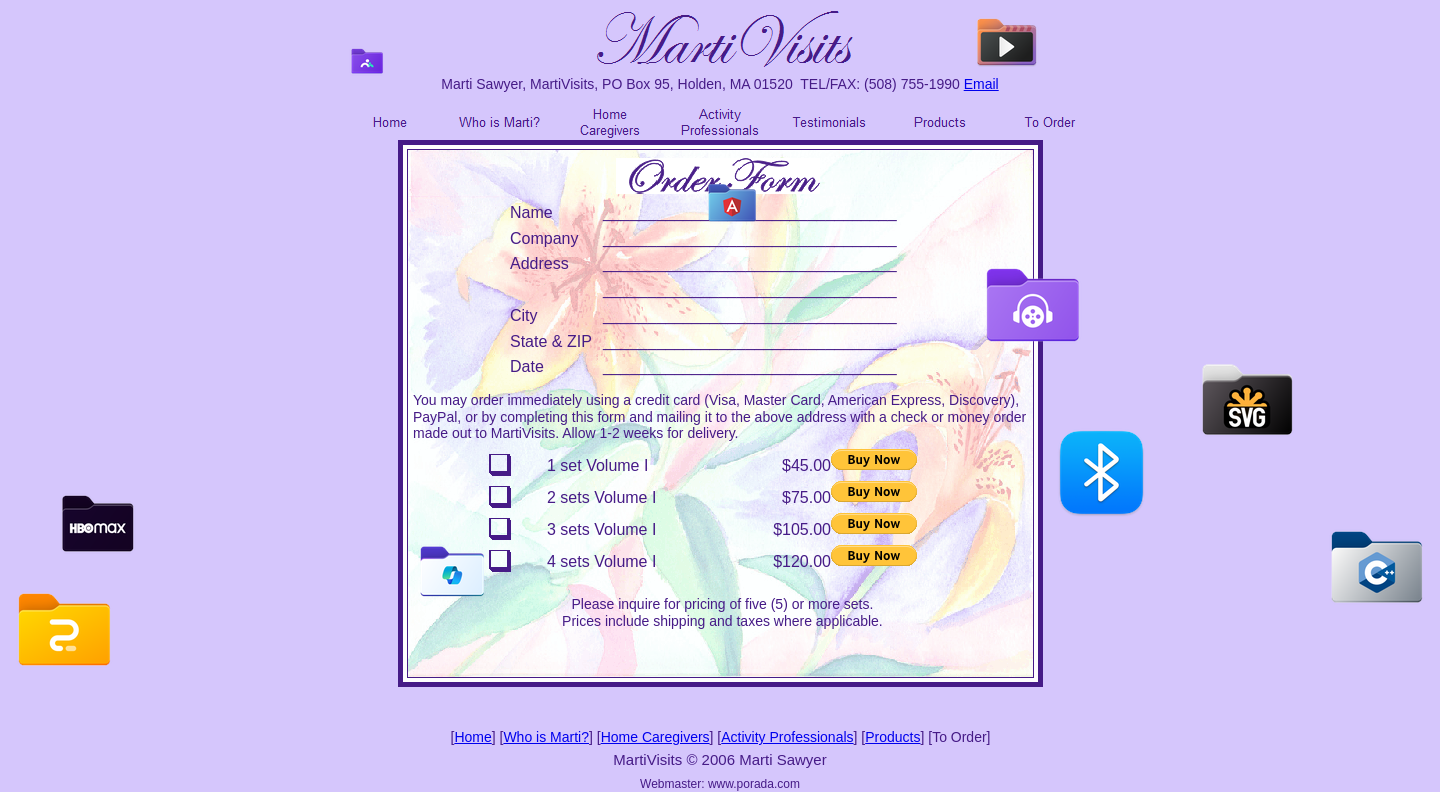 The width and height of the screenshot is (1440, 792). Describe the element at coordinates (452, 573) in the screenshot. I see `open folder containing Microsoft Copilot files` at that location.